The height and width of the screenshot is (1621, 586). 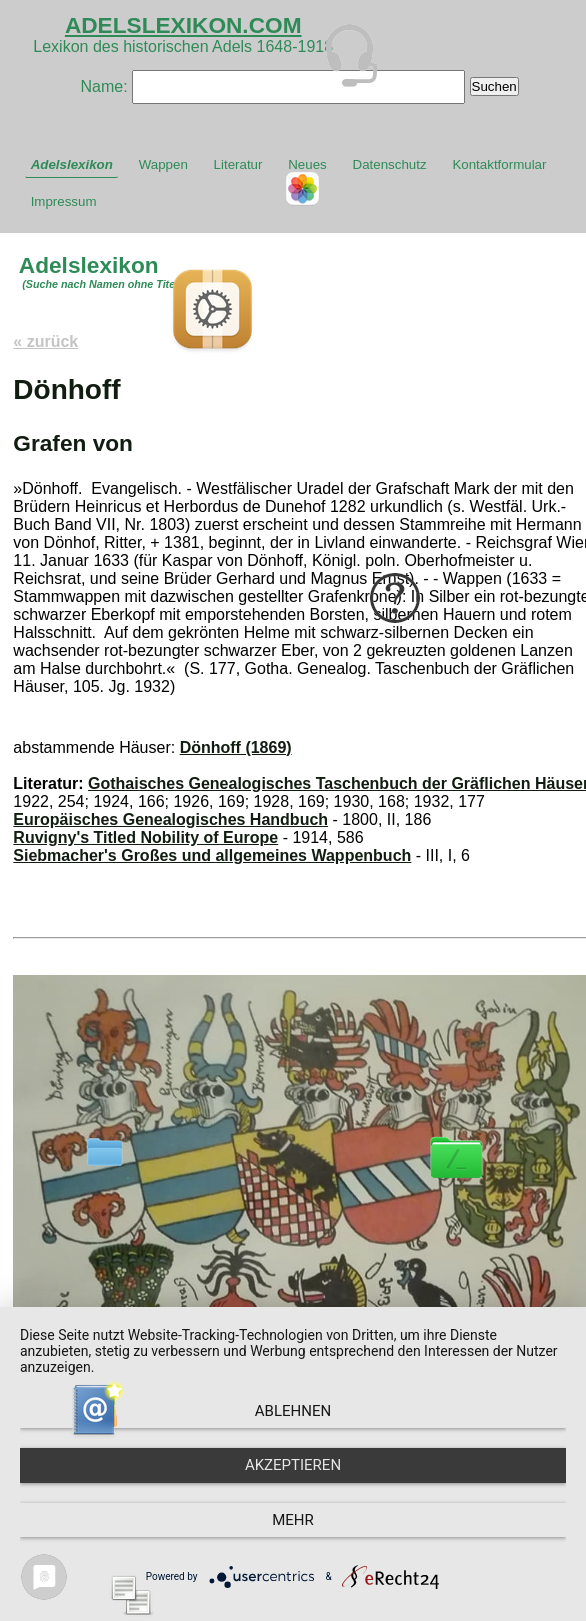 I want to click on access audio or voice chat settings, so click(x=349, y=55).